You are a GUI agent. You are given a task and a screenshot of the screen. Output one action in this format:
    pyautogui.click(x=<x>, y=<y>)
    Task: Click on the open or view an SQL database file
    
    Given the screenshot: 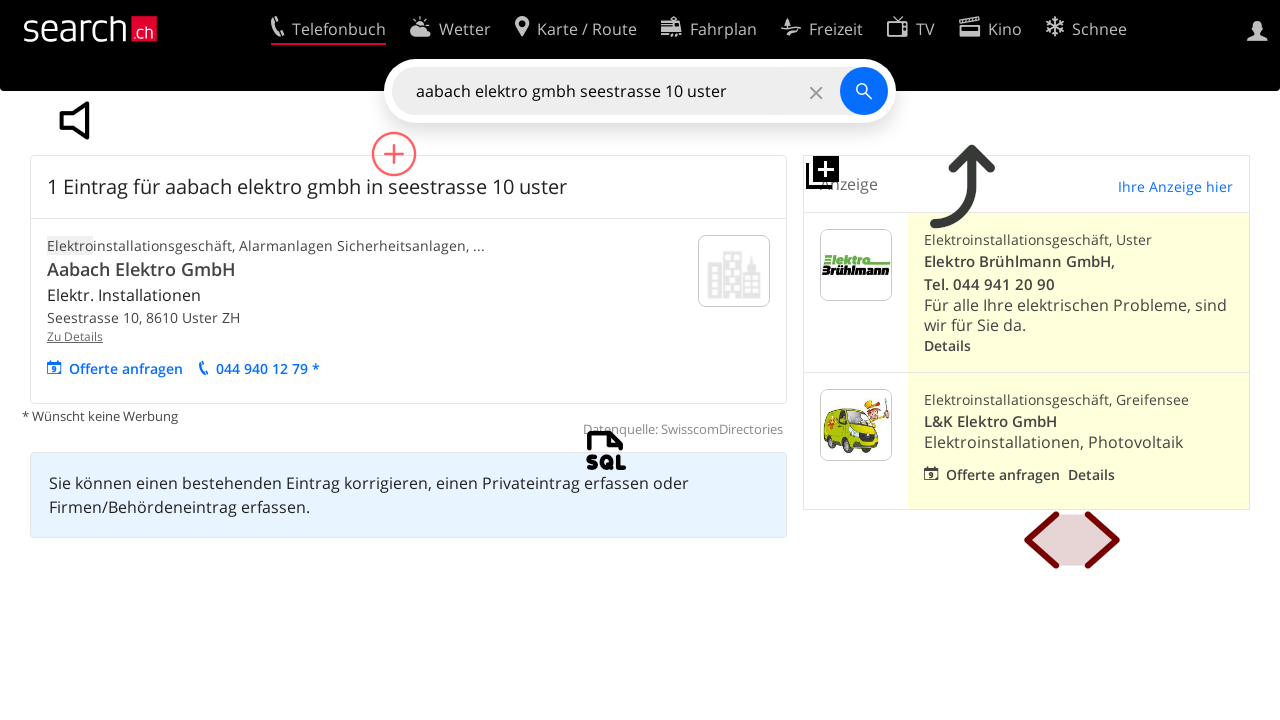 What is the action you would take?
    pyautogui.click(x=605, y=452)
    